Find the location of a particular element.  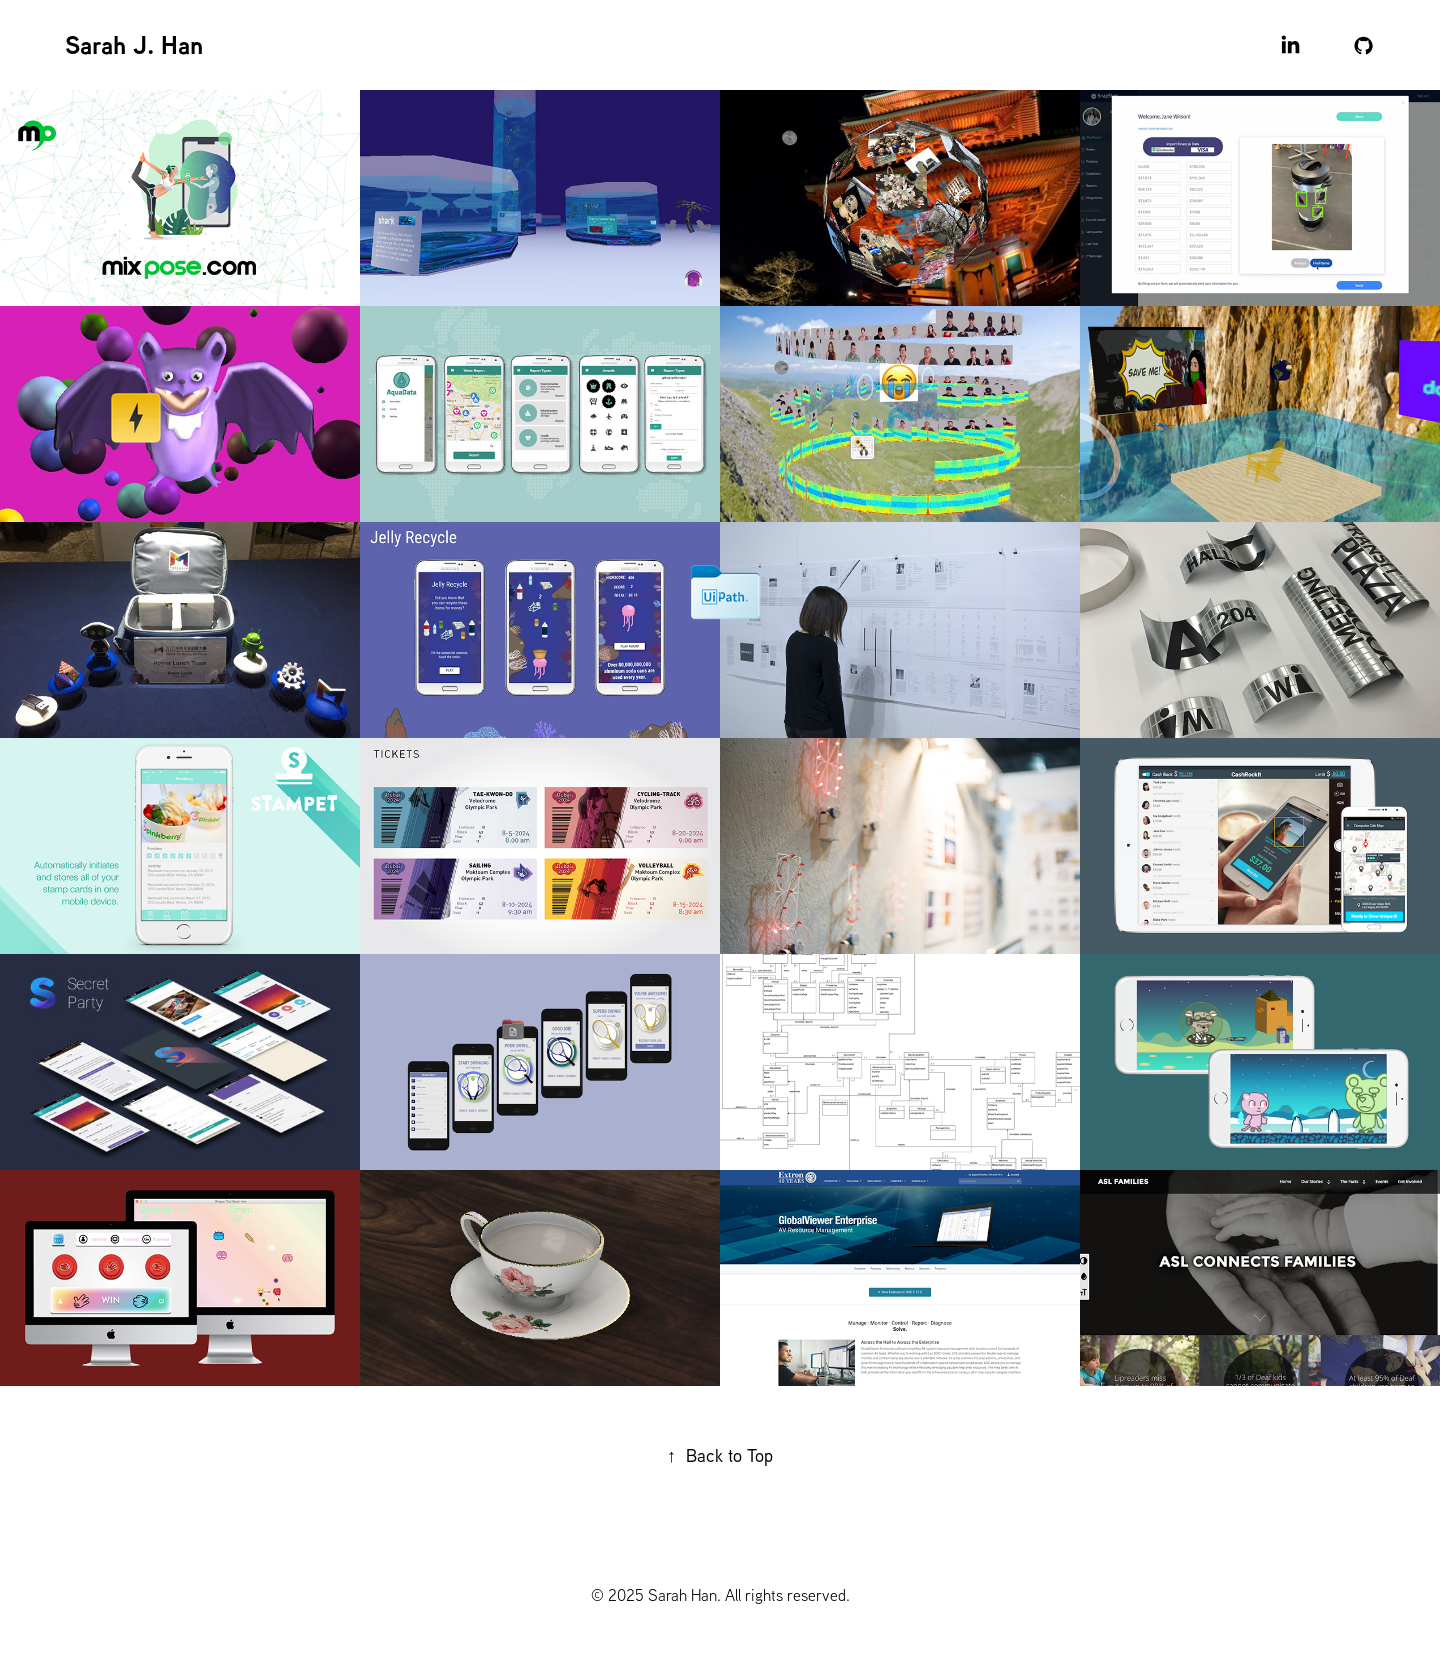

open your documents folder is located at coordinates (513, 1029).